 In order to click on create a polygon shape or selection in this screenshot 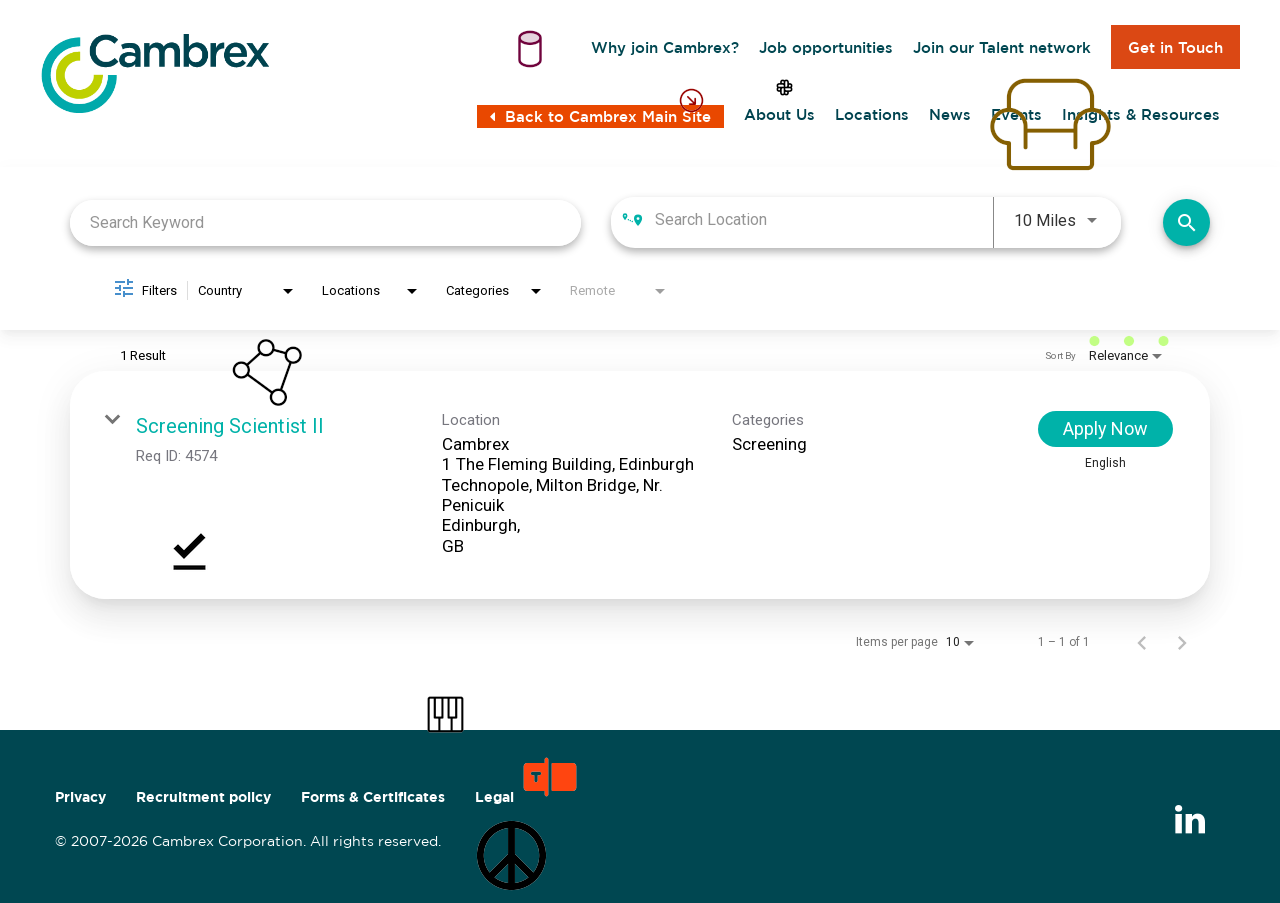, I will do `click(268, 372)`.